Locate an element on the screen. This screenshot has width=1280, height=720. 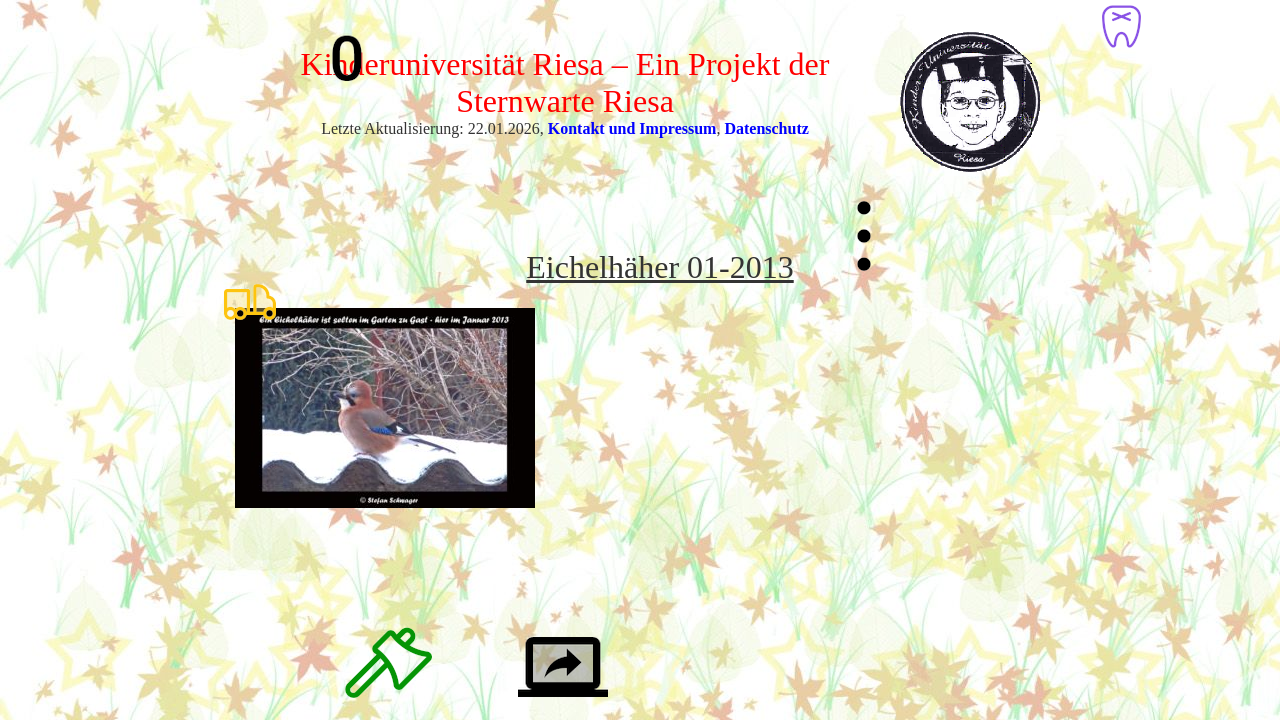
track shipment or delivery status is located at coordinates (250, 302).